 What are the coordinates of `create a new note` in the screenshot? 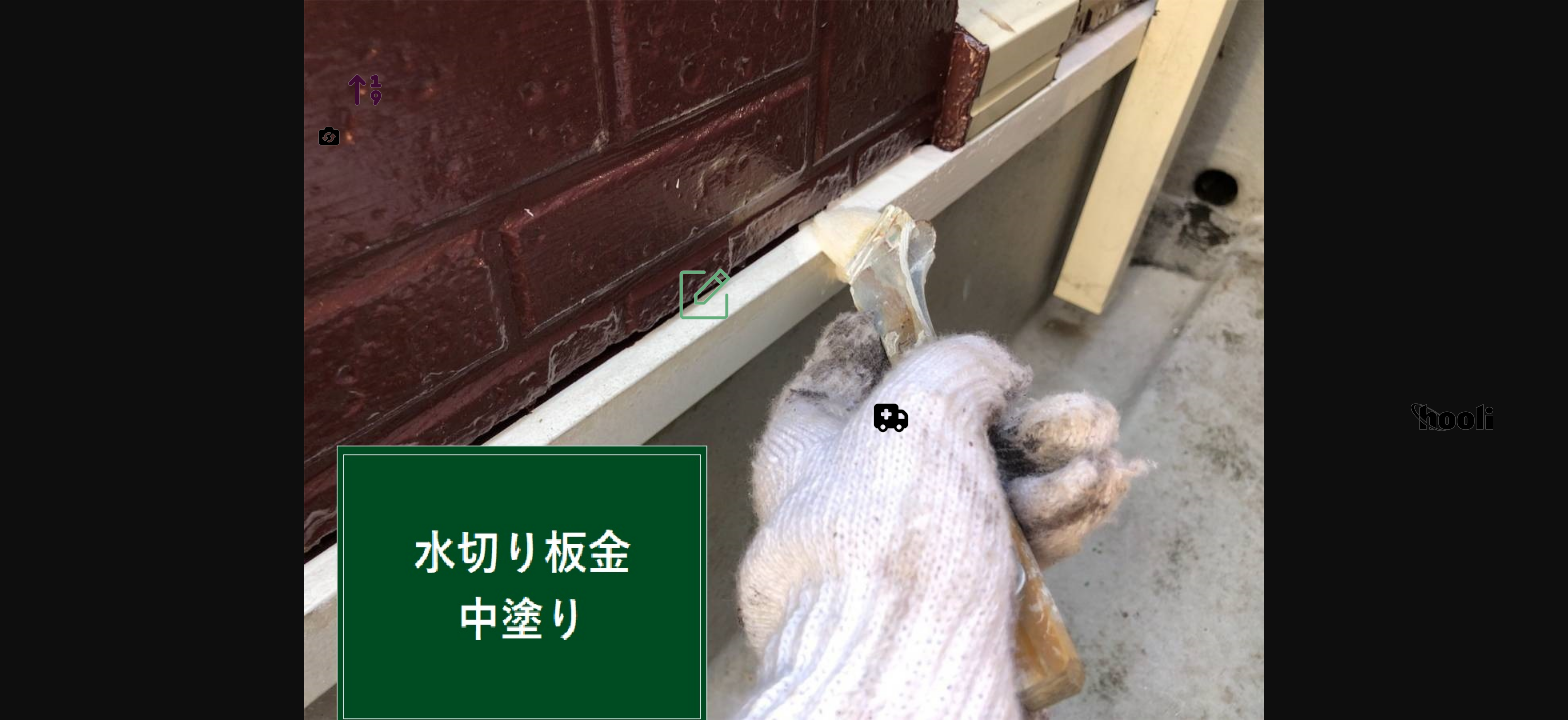 It's located at (704, 295).